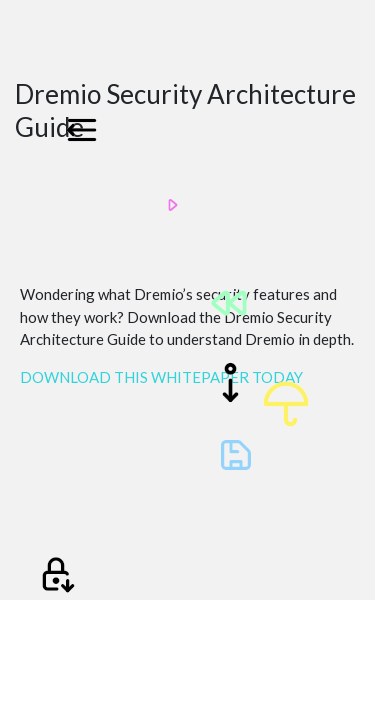 This screenshot has width=375, height=720. Describe the element at coordinates (82, 130) in the screenshot. I see `go back to previous menu` at that location.